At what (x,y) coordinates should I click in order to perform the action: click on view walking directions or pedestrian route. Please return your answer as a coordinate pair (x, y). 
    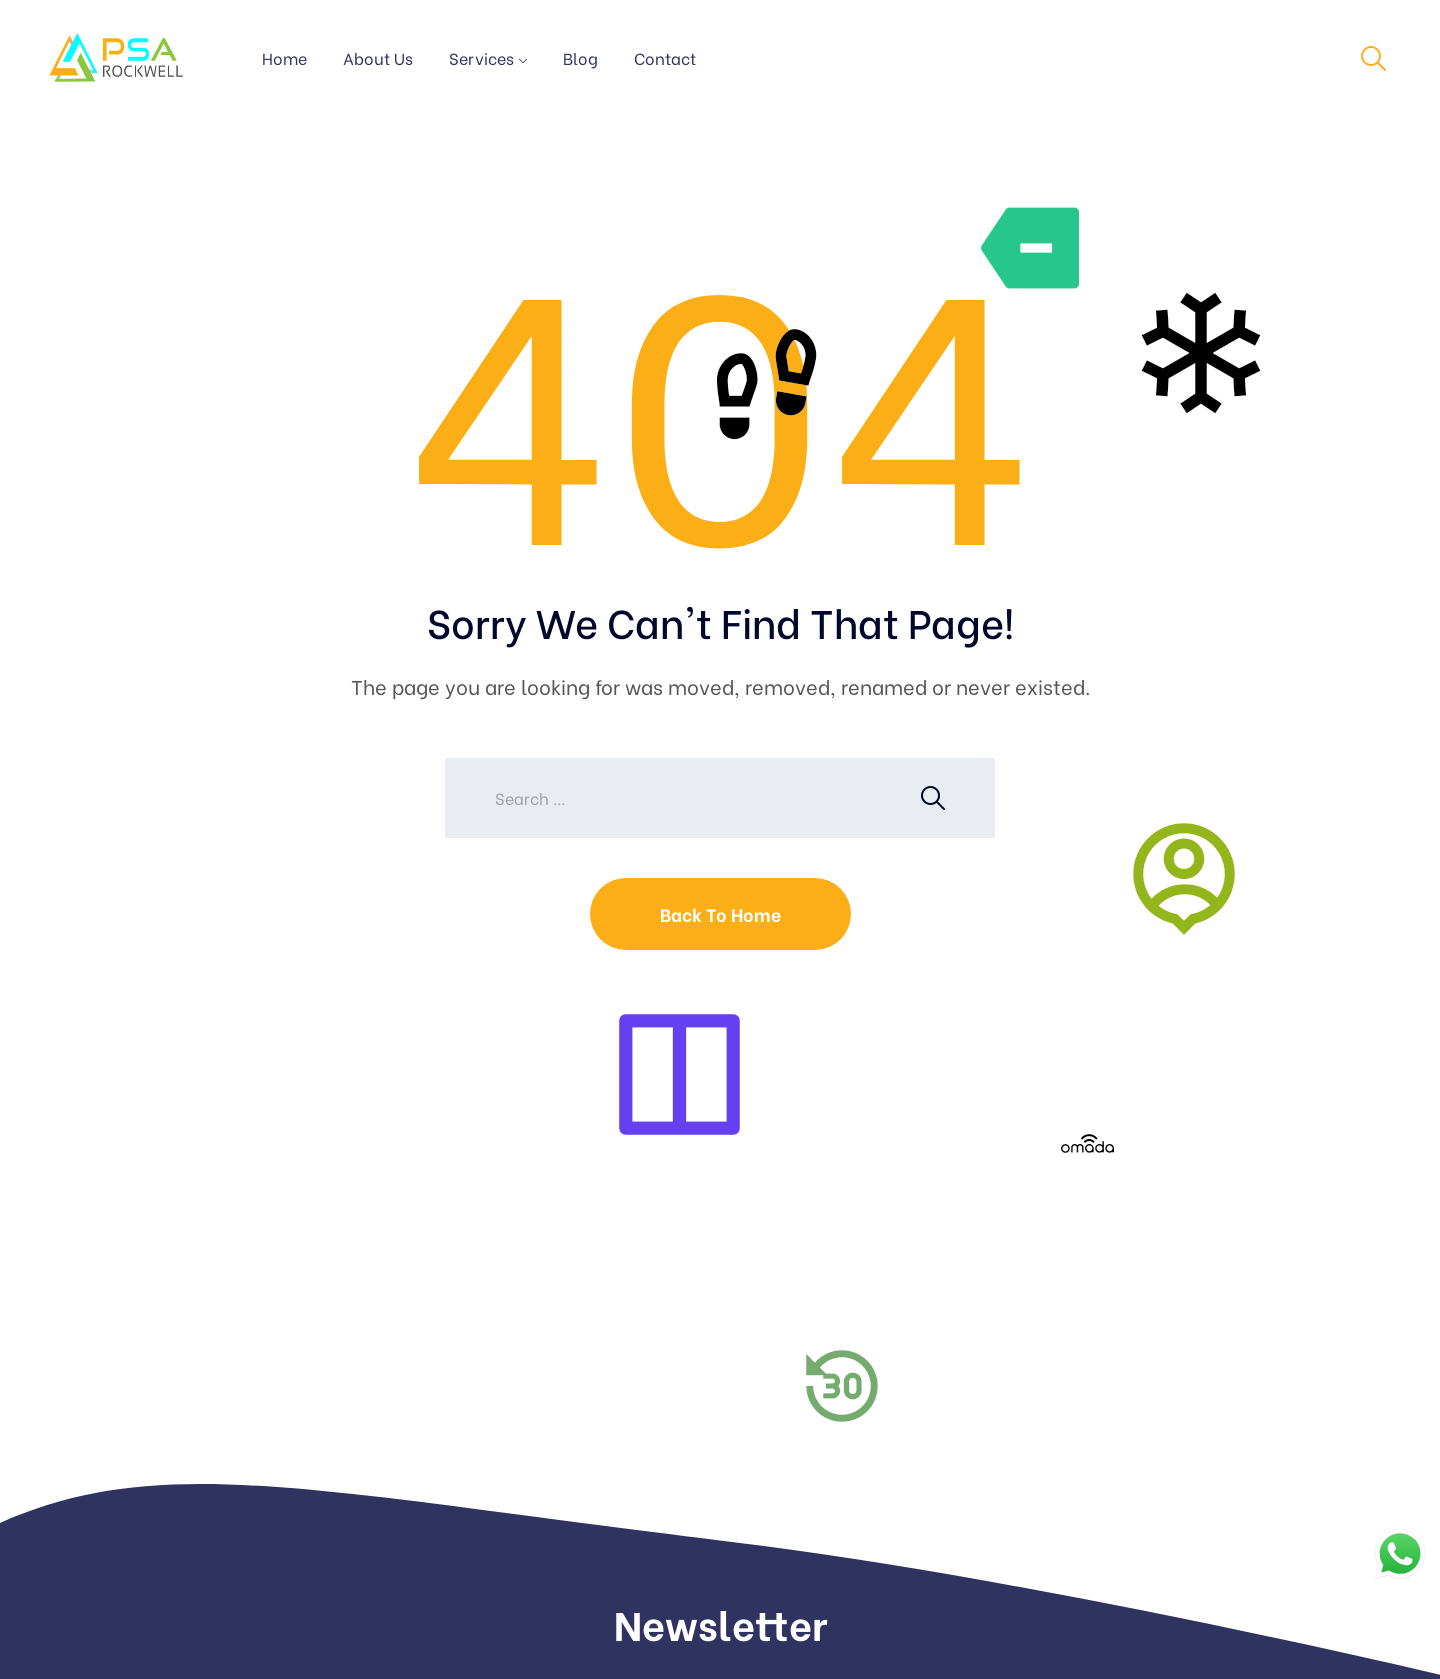
    Looking at the image, I should click on (763, 385).